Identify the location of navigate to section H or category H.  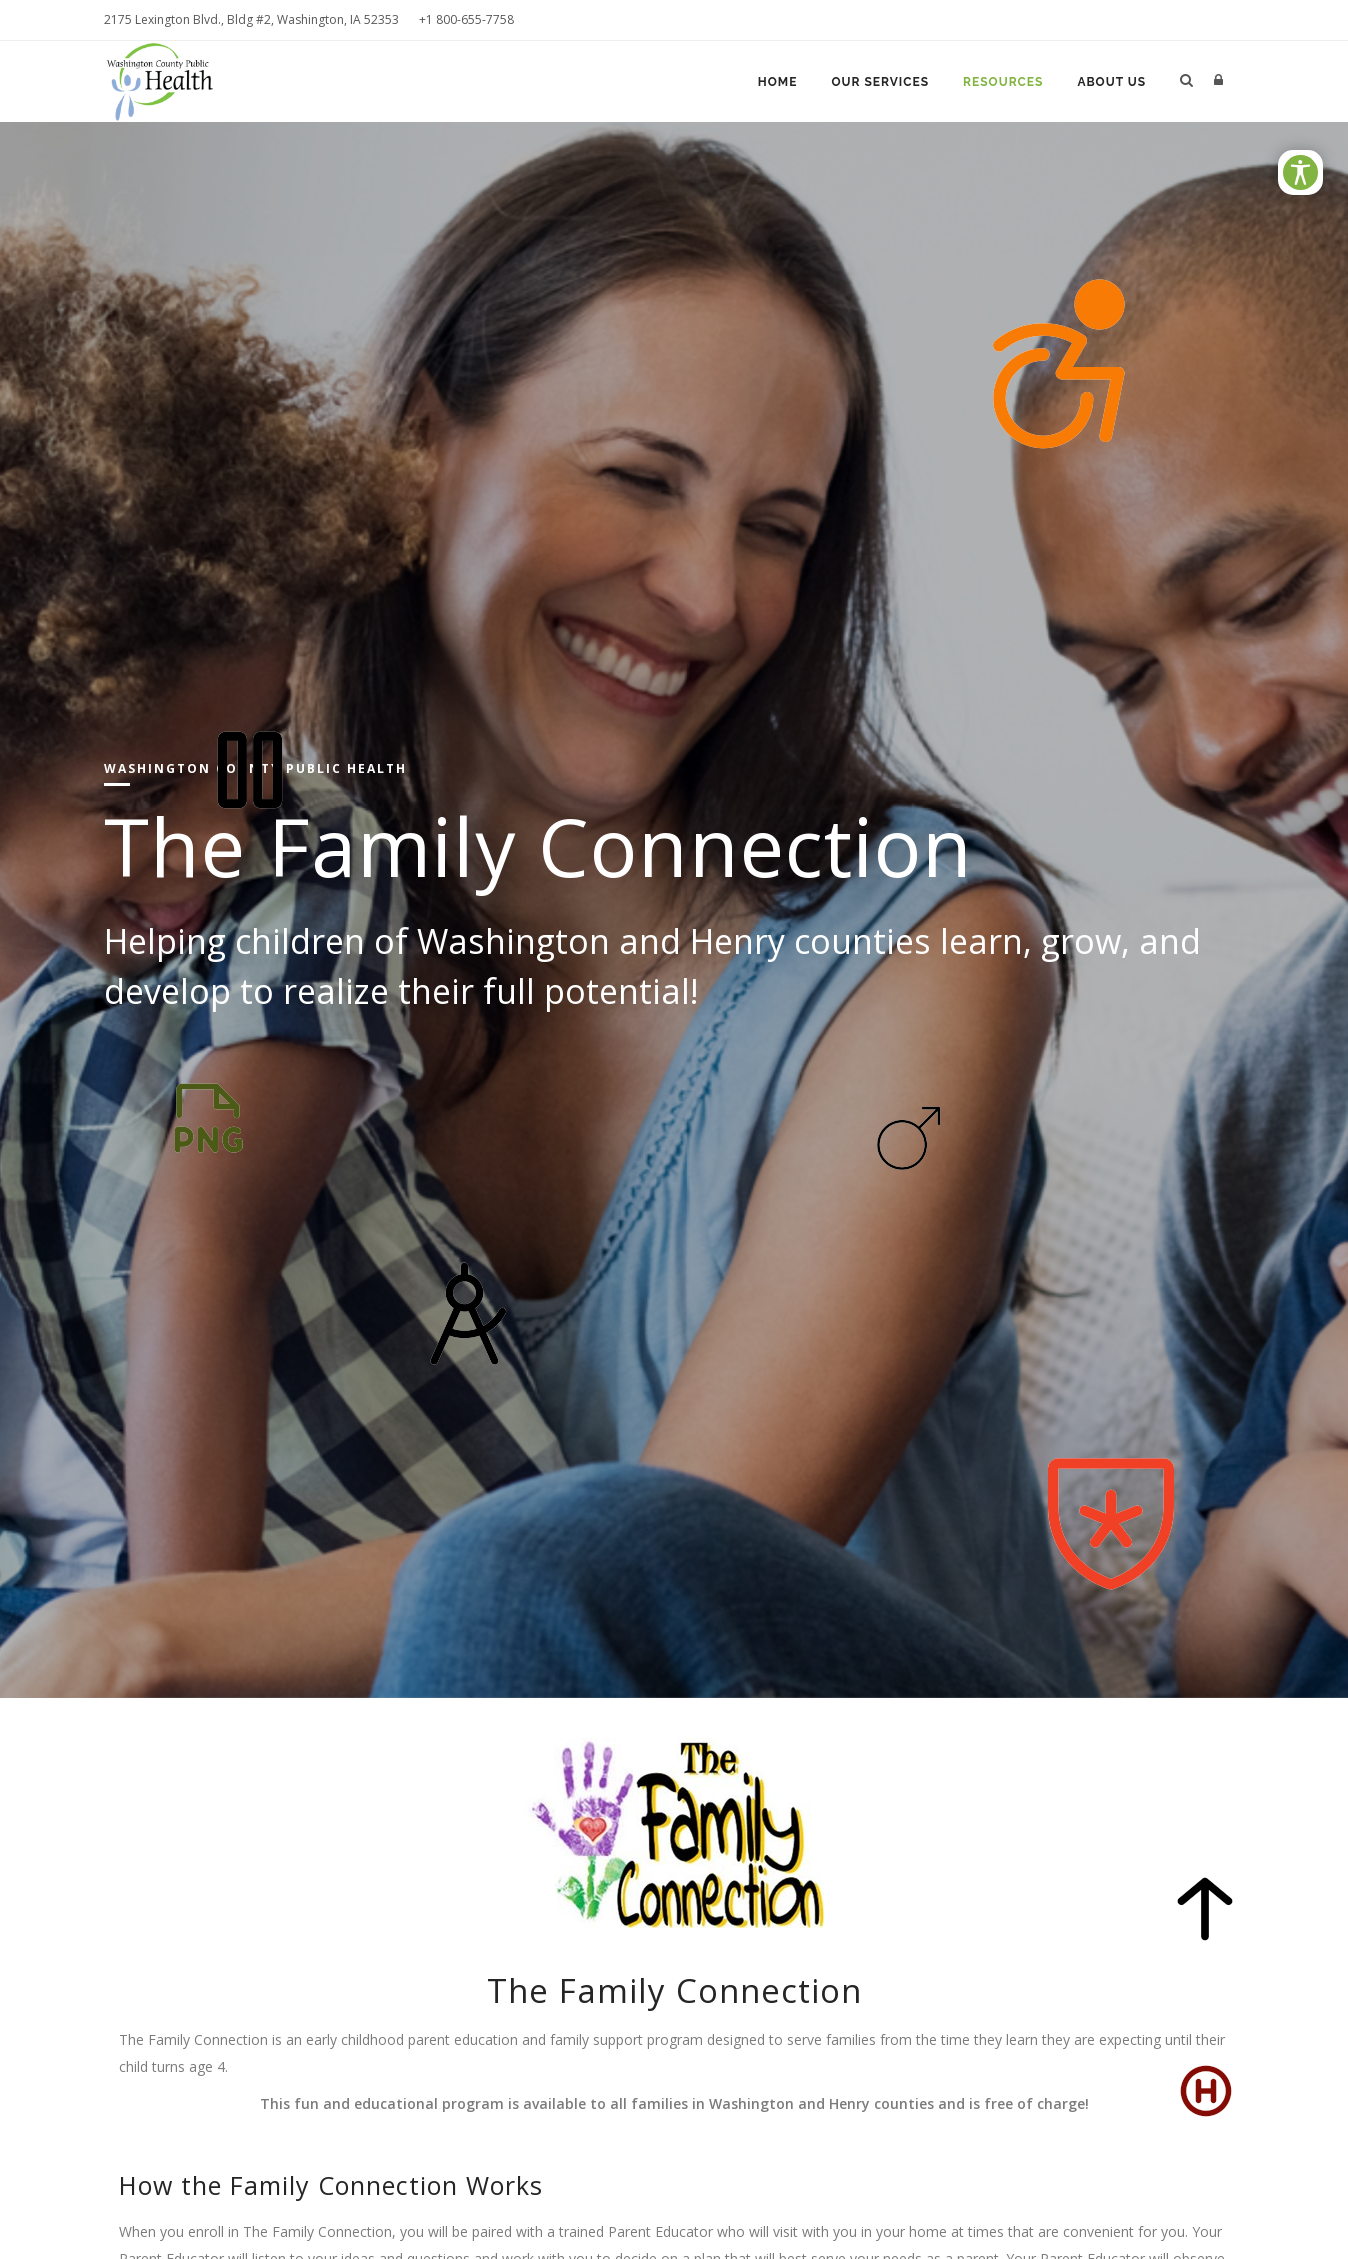
(1206, 2091).